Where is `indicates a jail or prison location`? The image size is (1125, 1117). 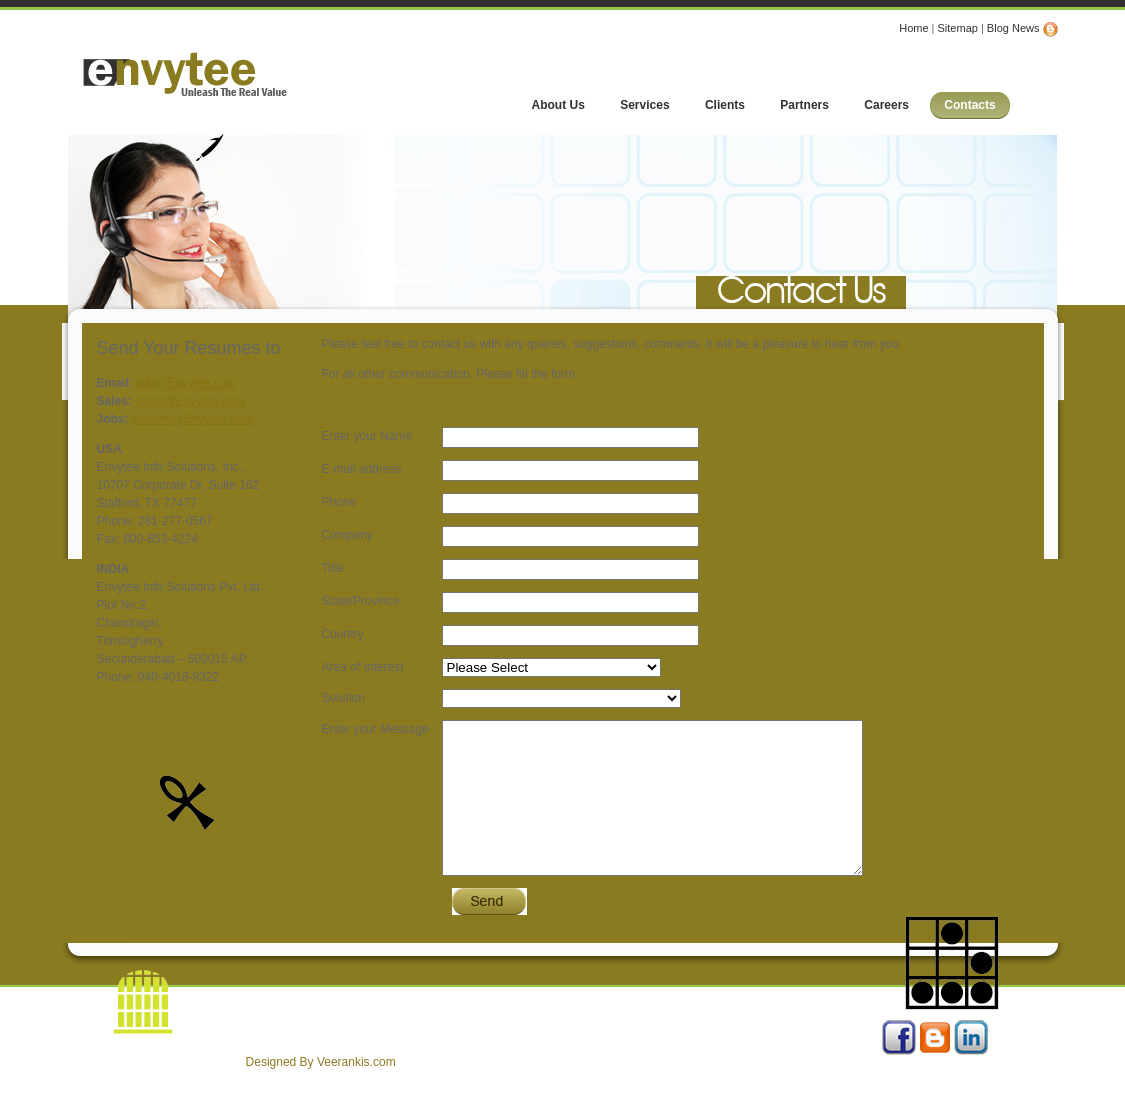
indicates a jail or prison location is located at coordinates (143, 1002).